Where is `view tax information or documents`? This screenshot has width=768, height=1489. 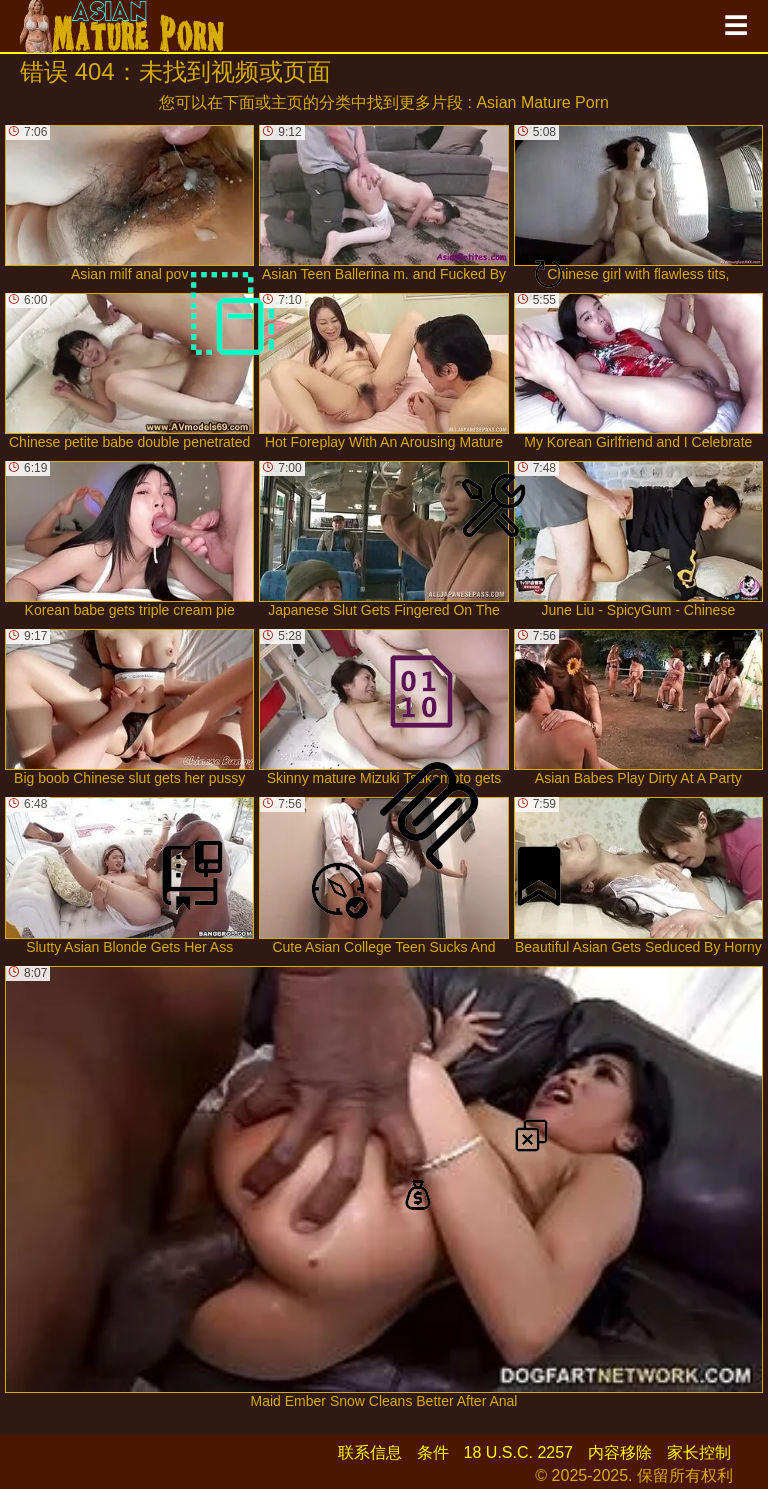 view tax information or documents is located at coordinates (418, 1195).